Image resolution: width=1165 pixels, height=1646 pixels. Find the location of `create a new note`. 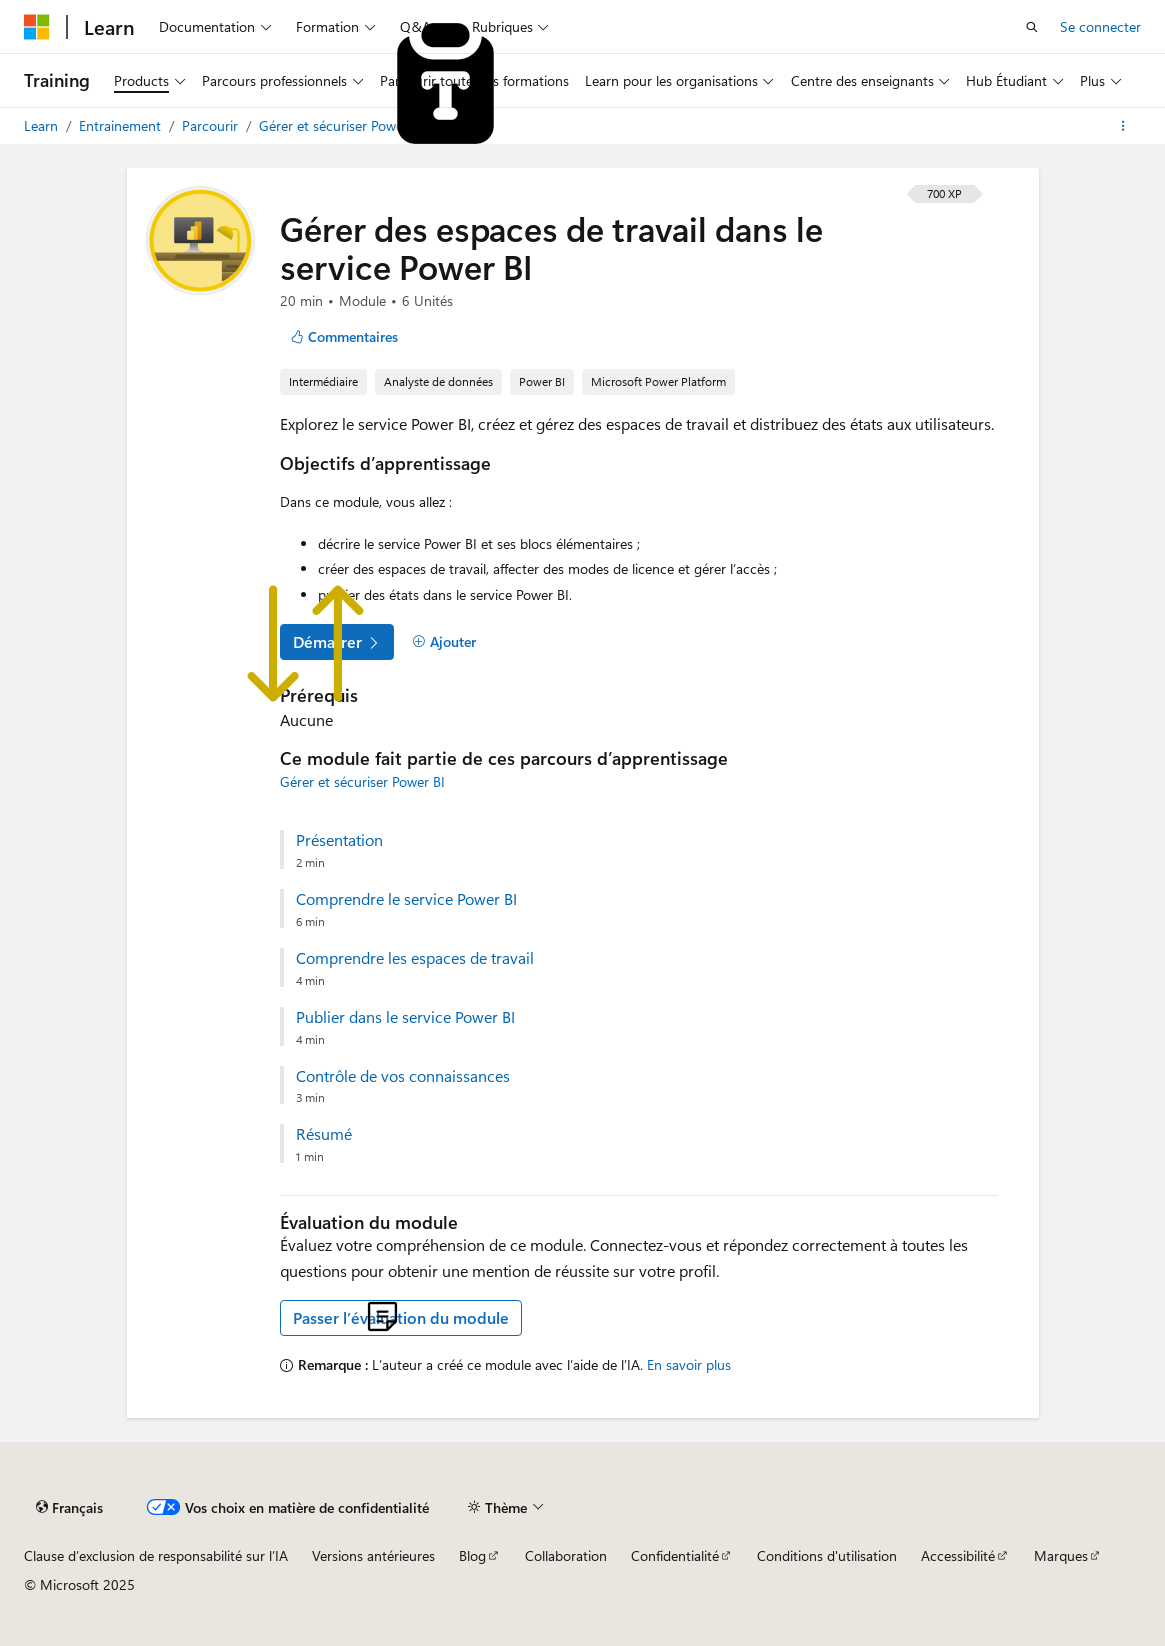

create a new note is located at coordinates (382, 1316).